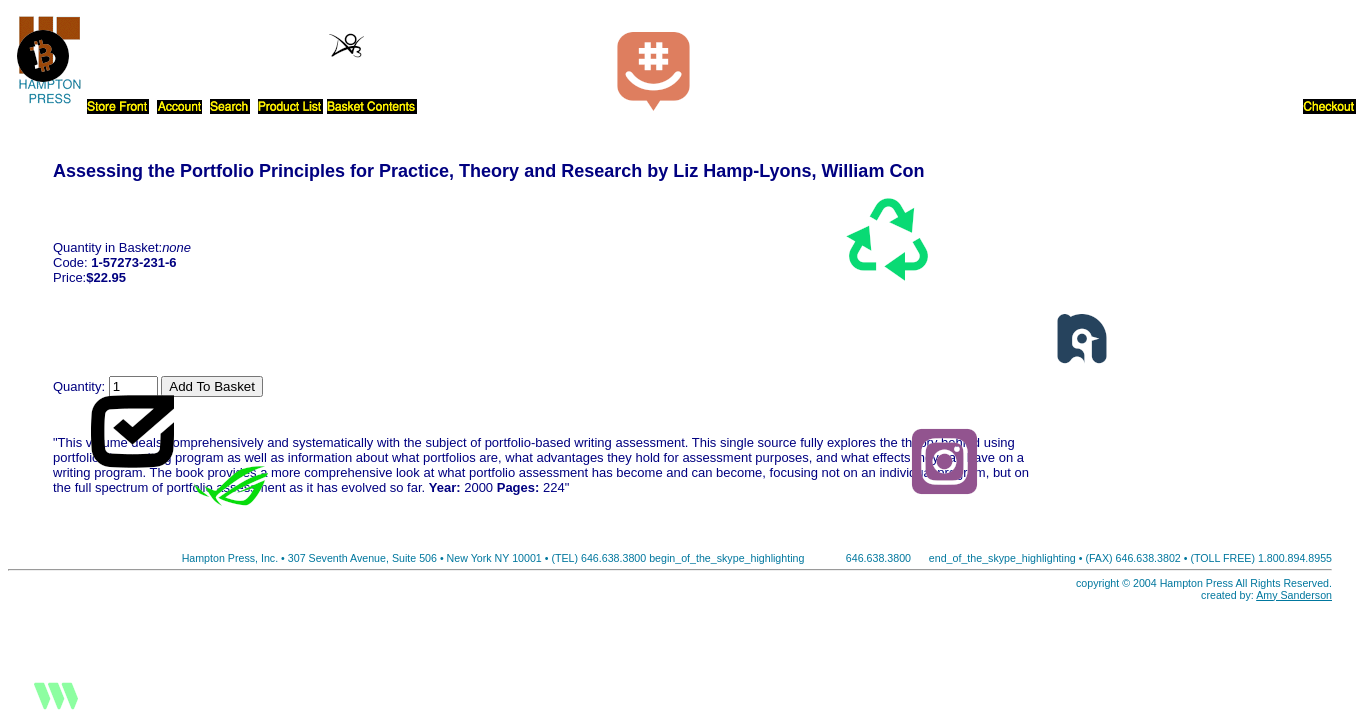 The height and width of the screenshot is (720, 1372). I want to click on republic of gamers (ROG) brand logo, so click(231, 486).